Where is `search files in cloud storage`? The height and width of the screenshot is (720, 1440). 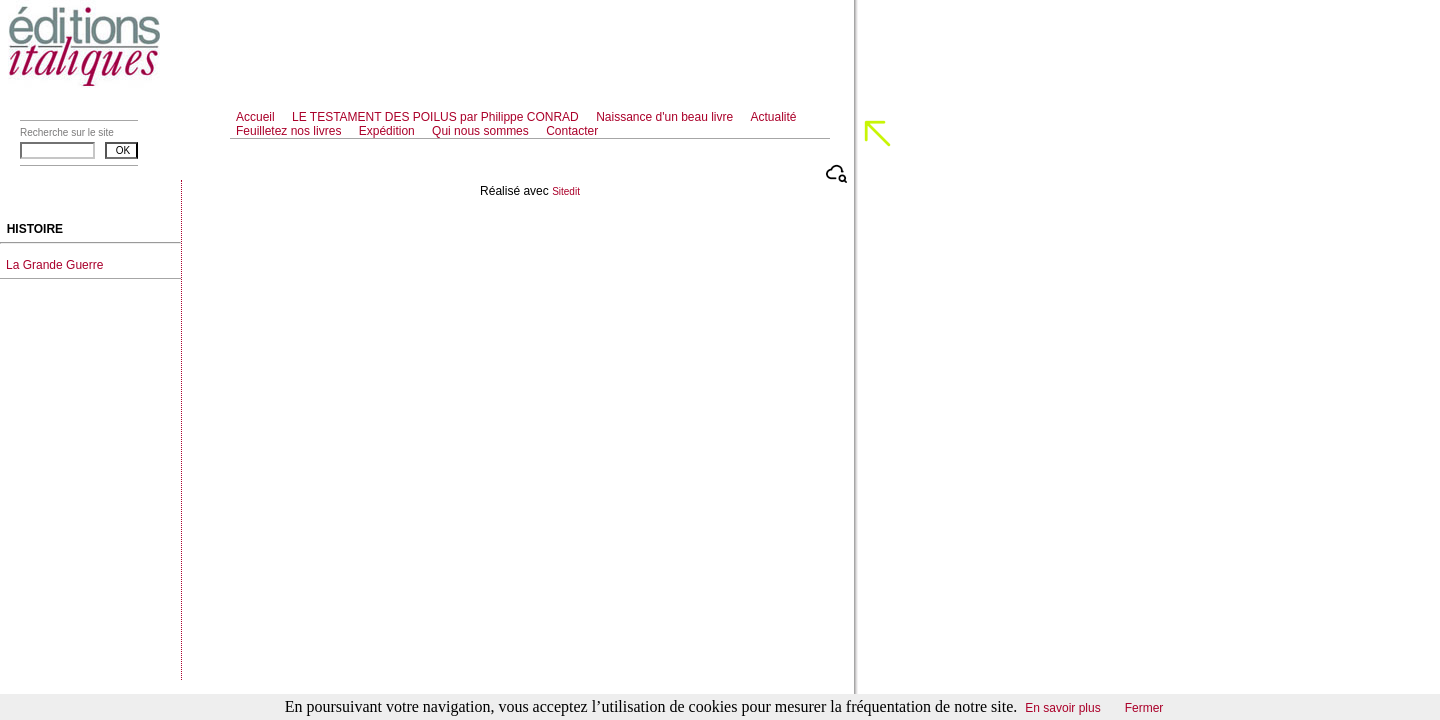 search files in cloud storage is located at coordinates (836, 172).